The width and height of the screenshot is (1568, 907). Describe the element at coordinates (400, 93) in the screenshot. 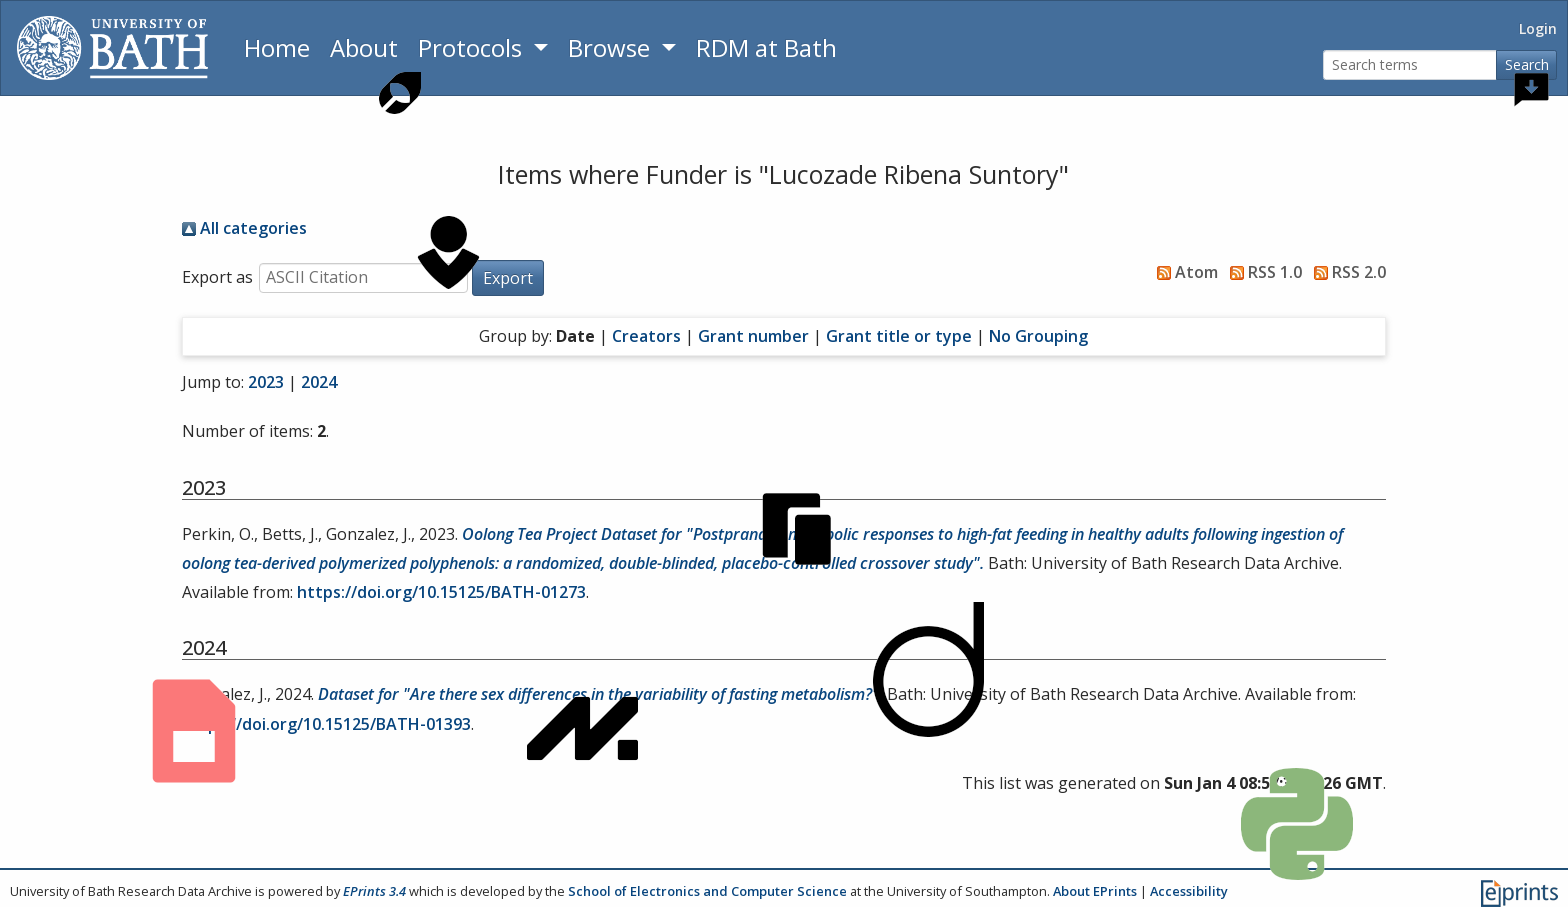

I see `visit mintlify documentation platform` at that location.